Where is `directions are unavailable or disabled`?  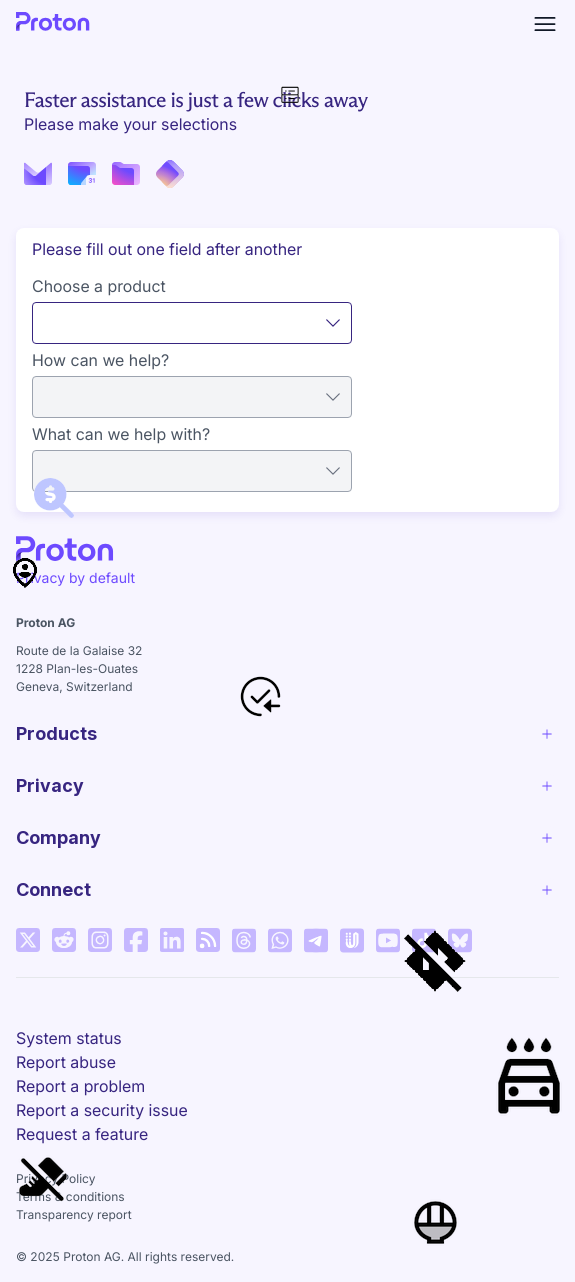
directions are unavailable or disabled is located at coordinates (435, 961).